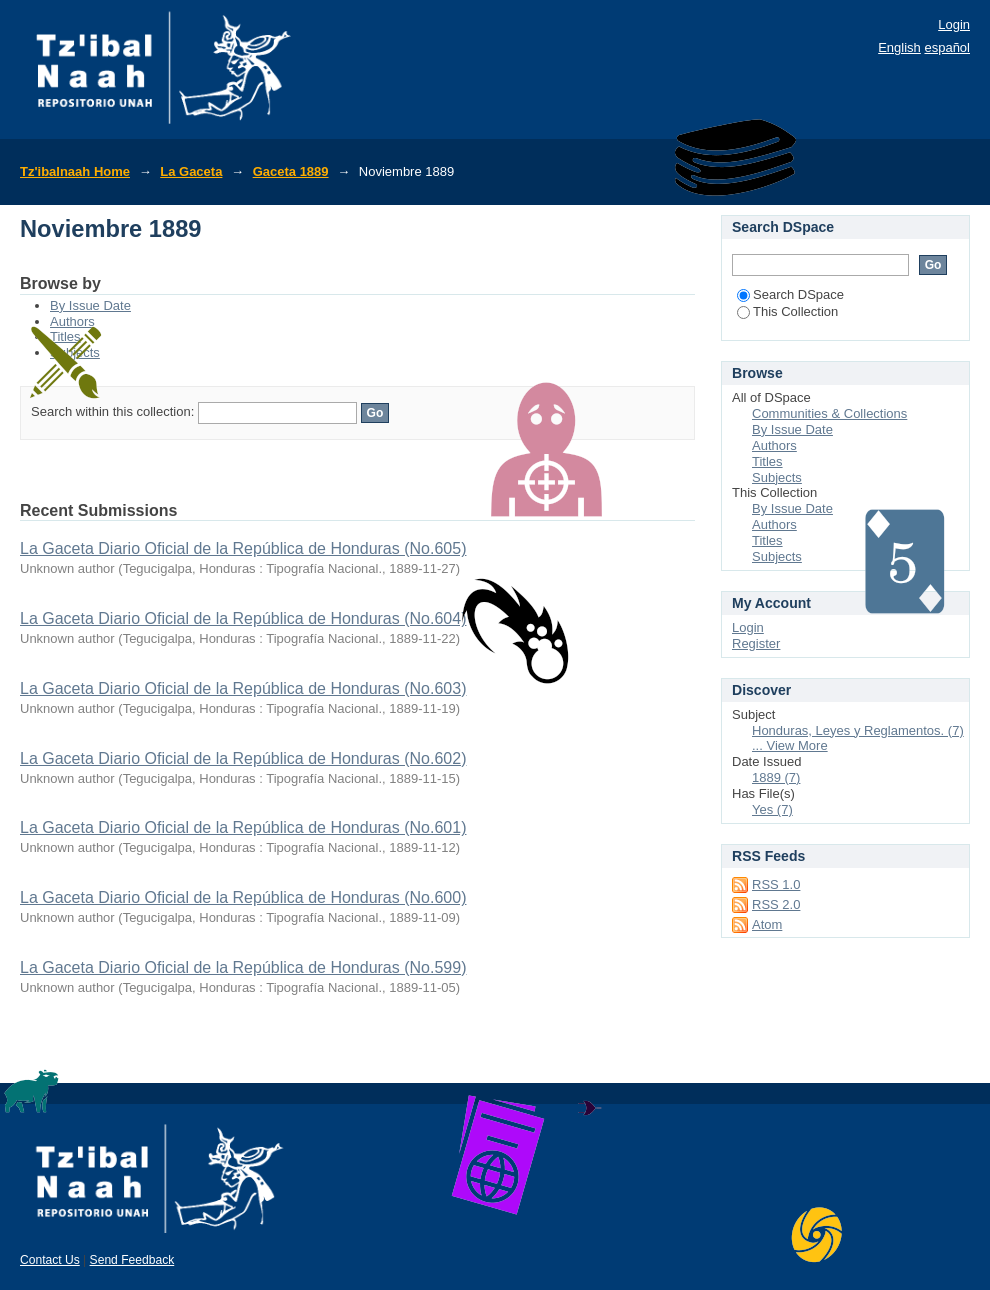  I want to click on capybara character or avatar selection, so click(31, 1091).